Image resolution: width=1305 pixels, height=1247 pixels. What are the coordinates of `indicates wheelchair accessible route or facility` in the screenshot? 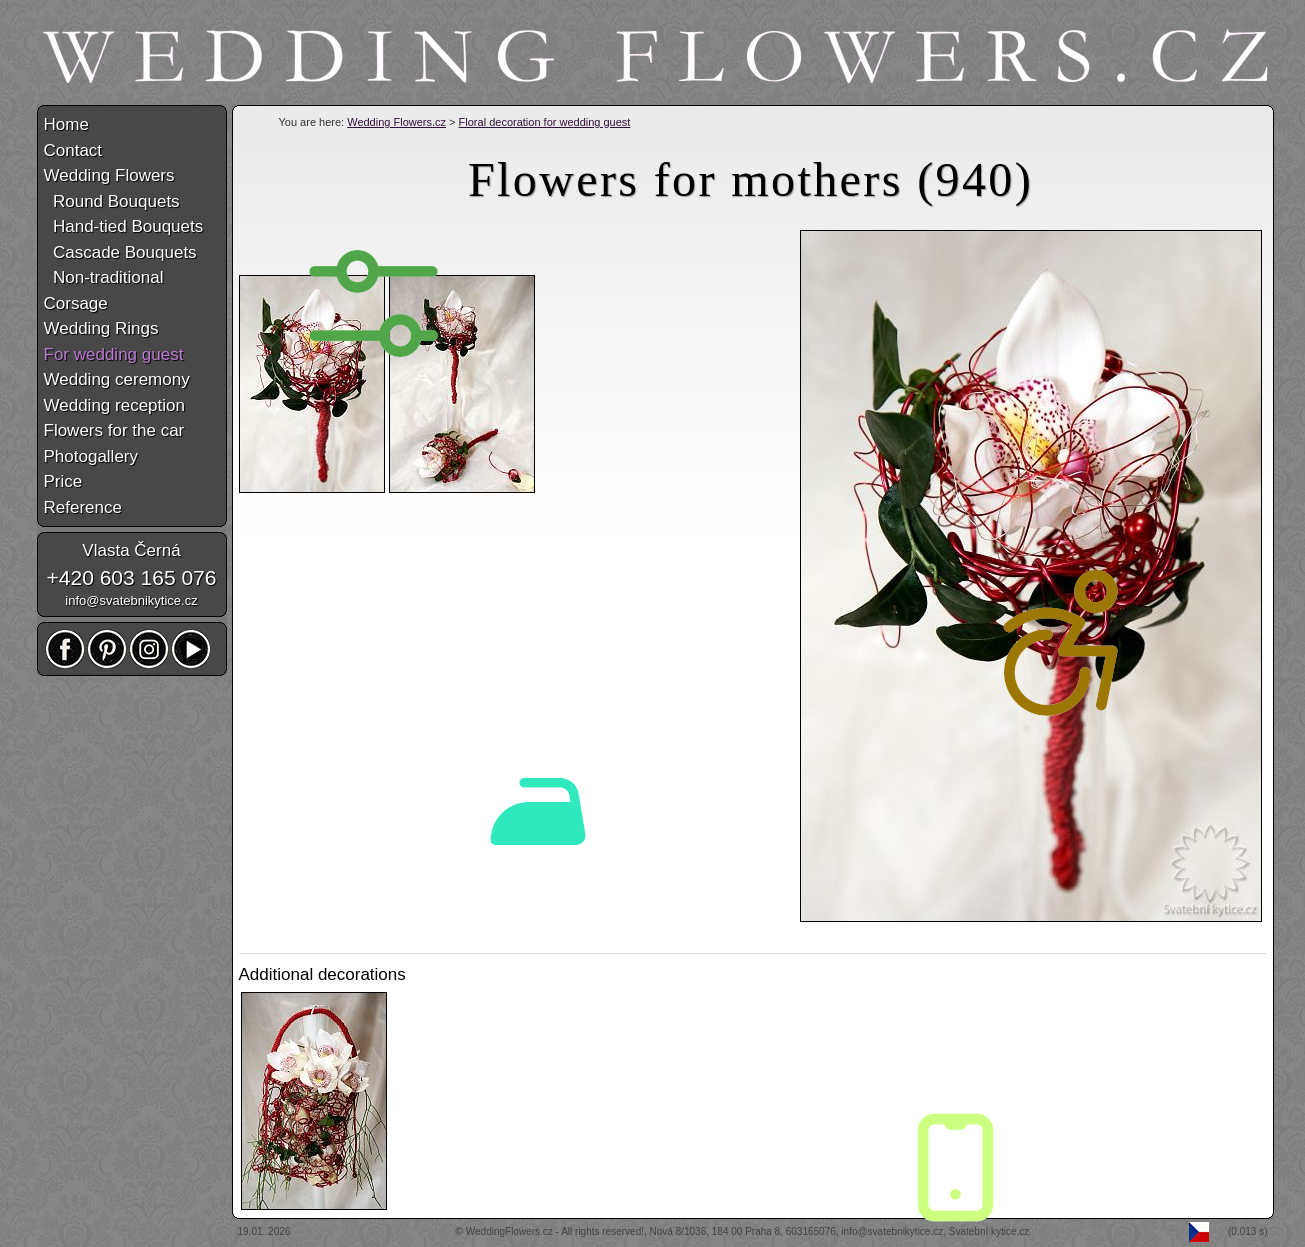 It's located at (1063, 645).